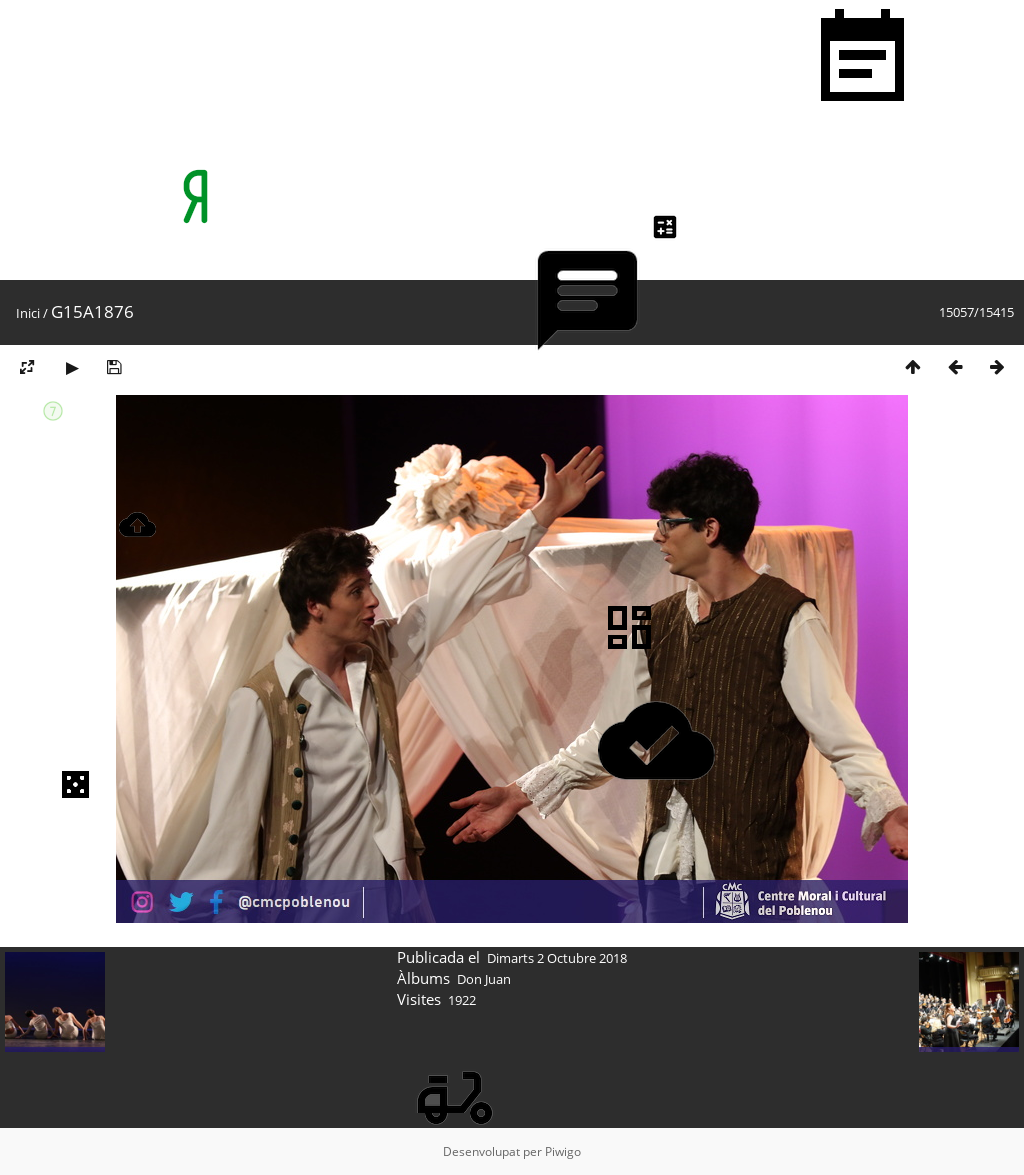 The image size is (1024, 1175). What do you see at coordinates (137, 524) in the screenshot?
I see `upload files to cloud storage` at bounding box center [137, 524].